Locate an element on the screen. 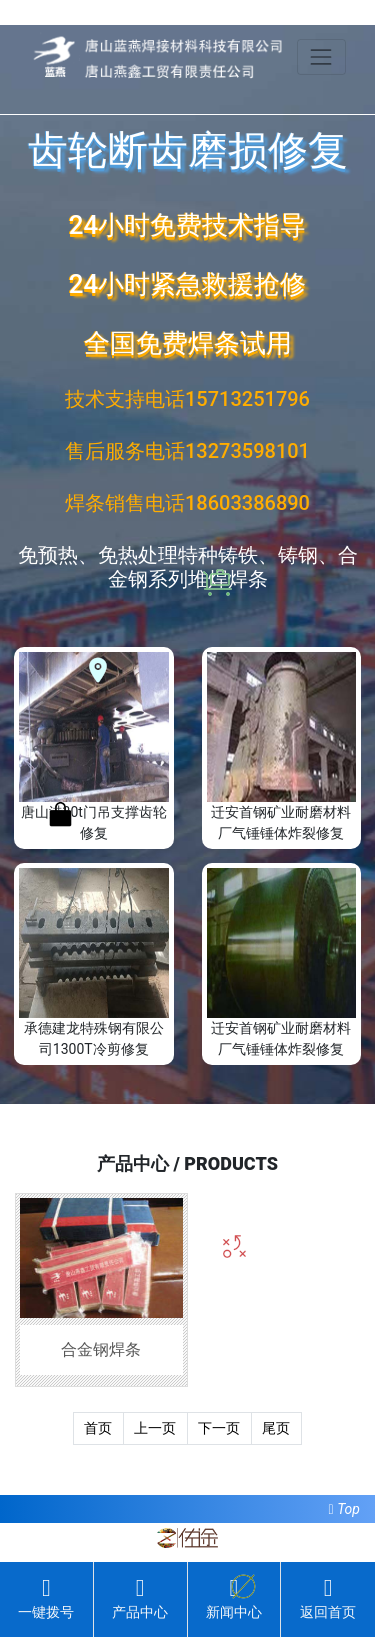 Image resolution: width=375 pixels, height=1637 pixels. indicates an empty or null state is located at coordinates (243, 1586).